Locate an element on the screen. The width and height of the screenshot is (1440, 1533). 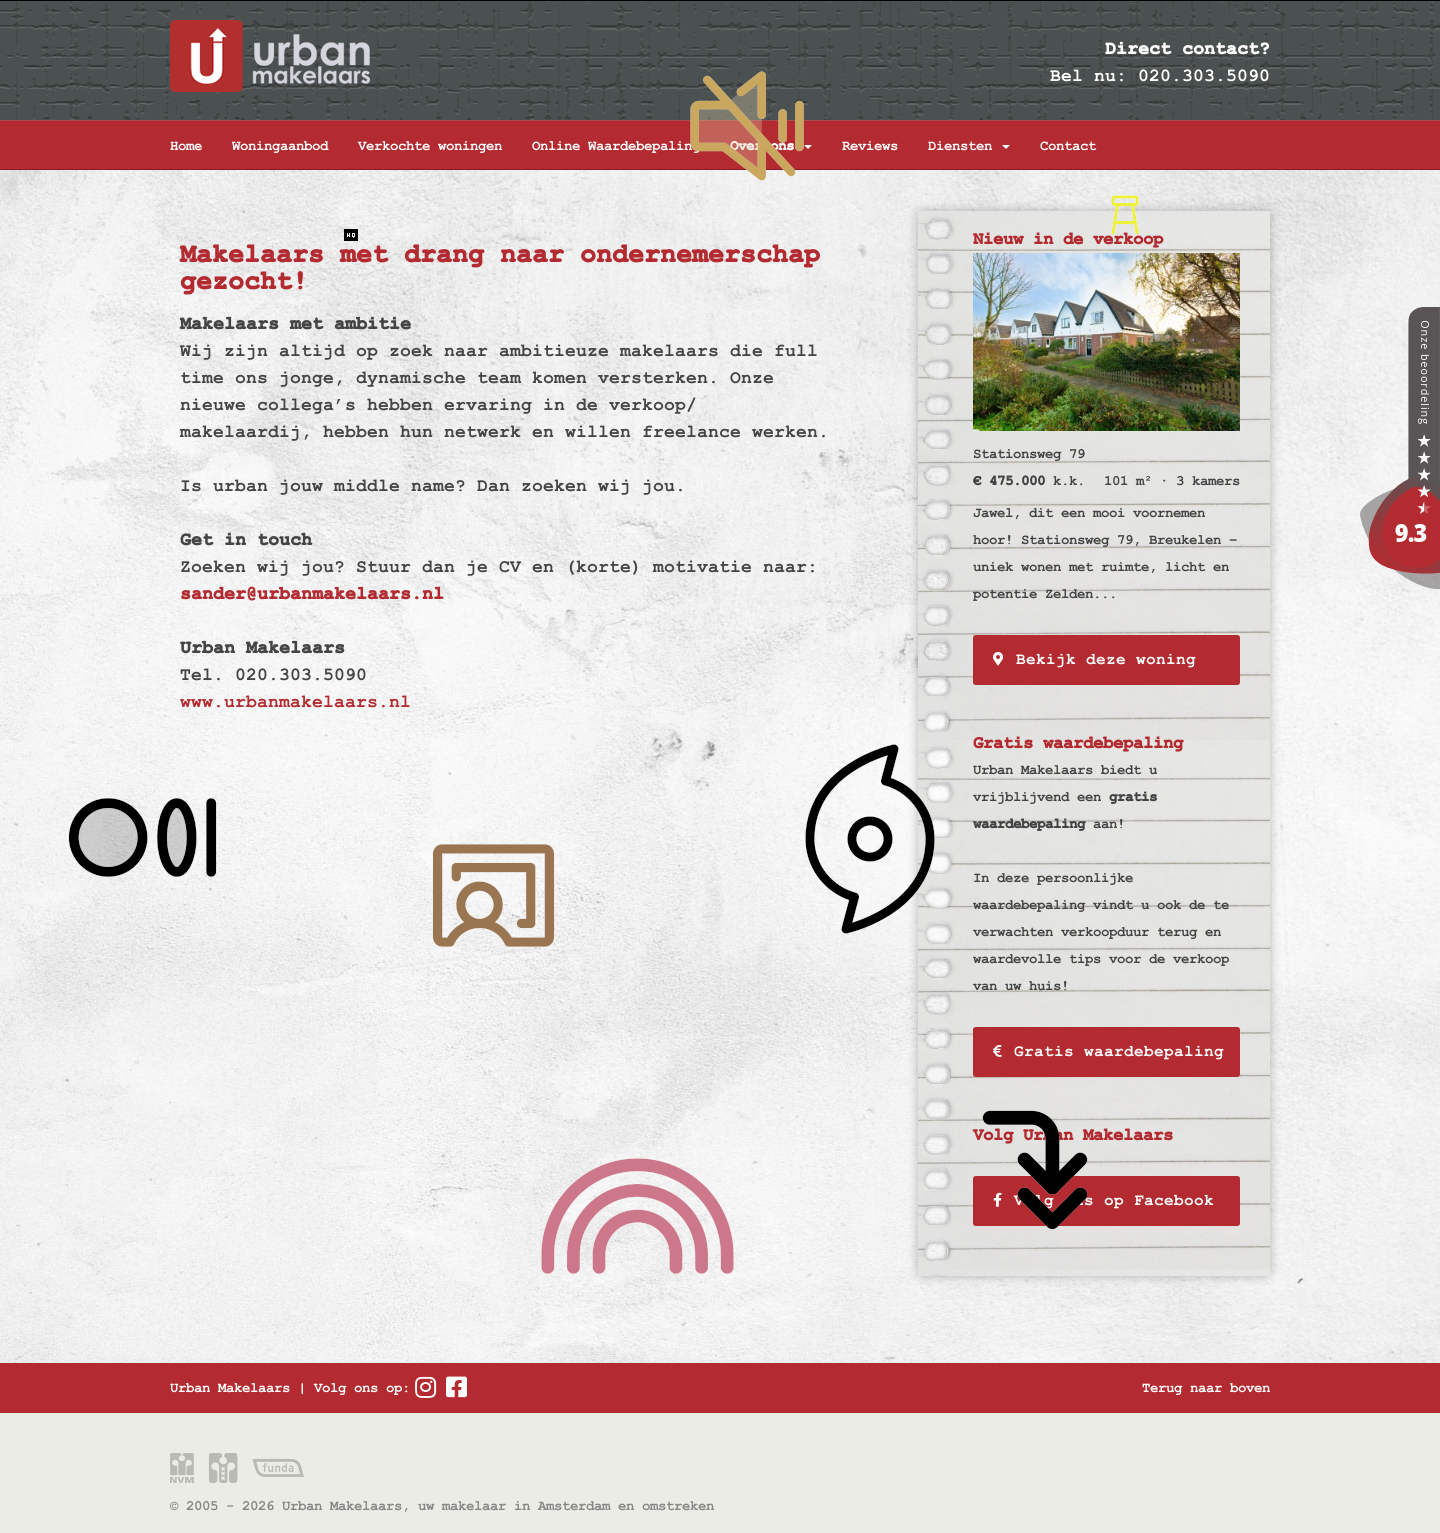
indicates hurricane or tropical storm warning is located at coordinates (870, 839).